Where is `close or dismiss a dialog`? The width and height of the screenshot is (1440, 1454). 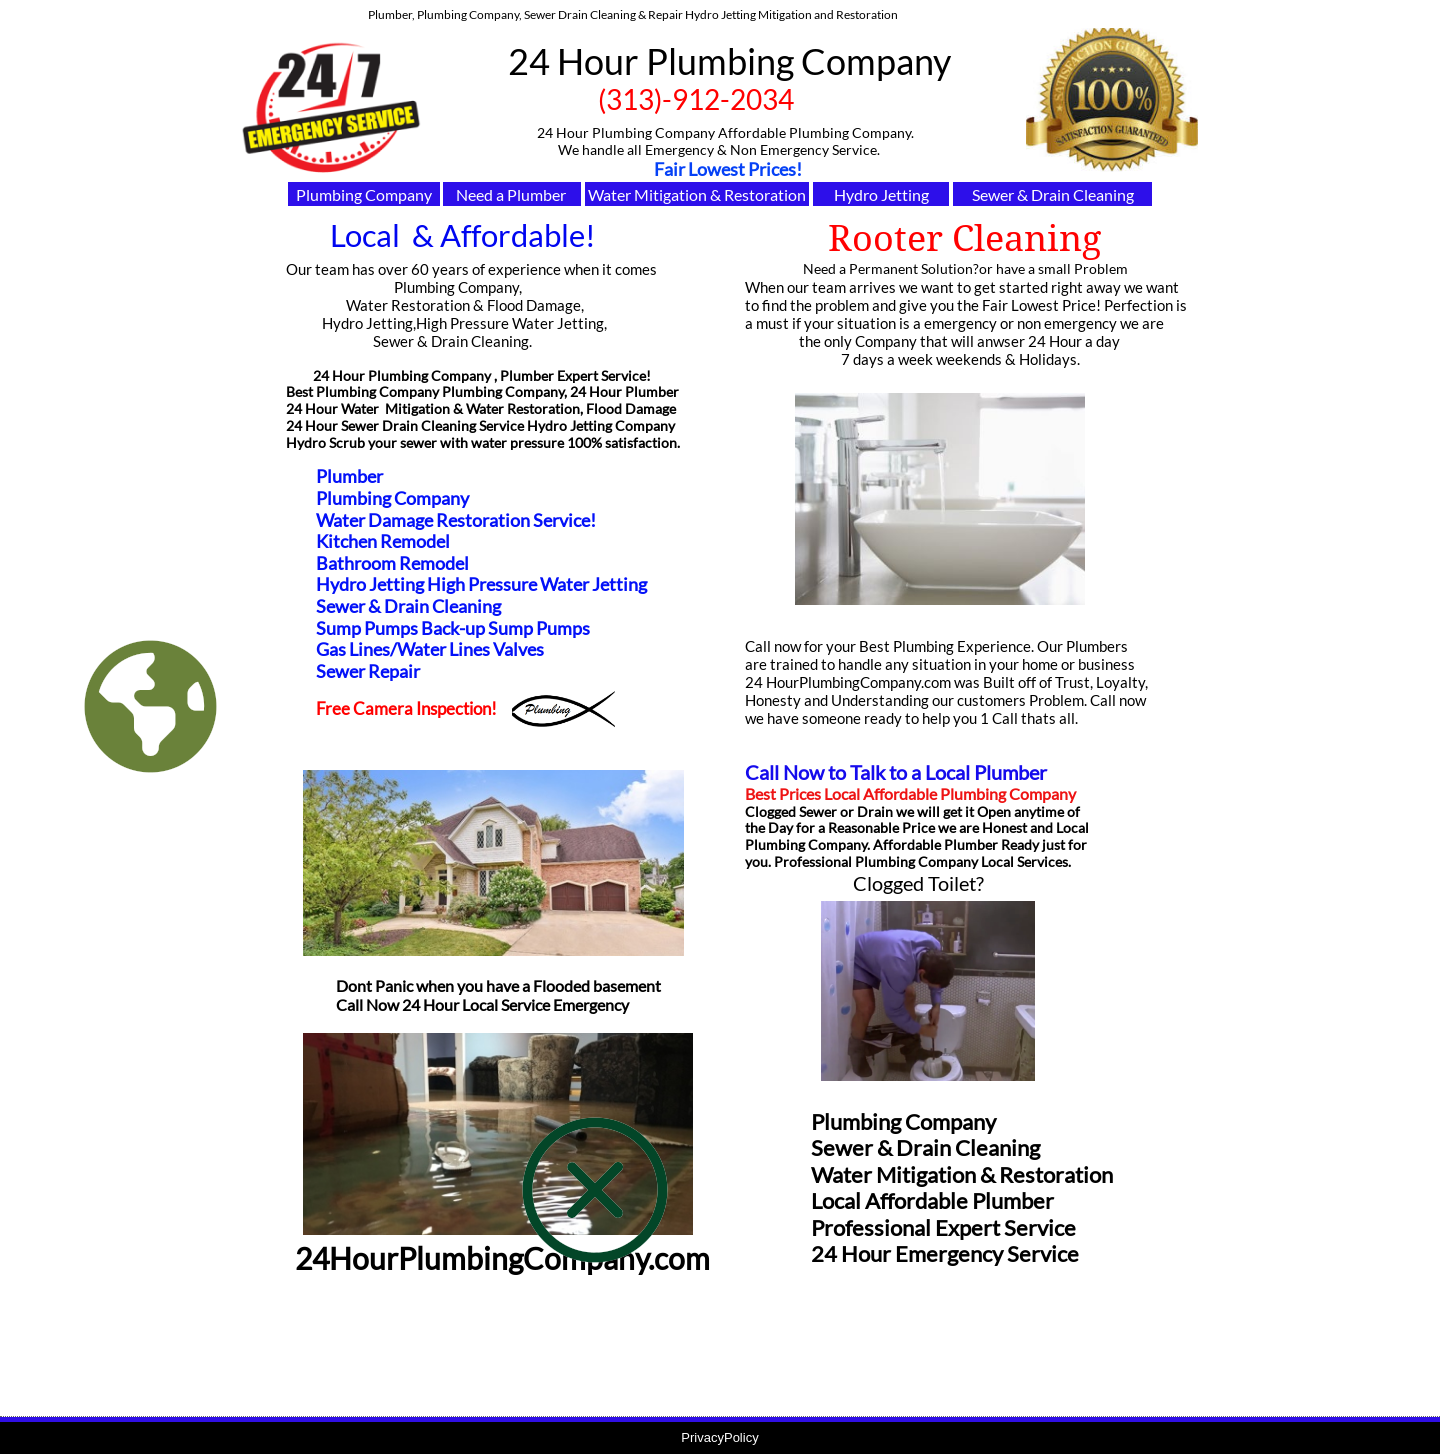
close or dismiss a dialog is located at coordinates (595, 1190).